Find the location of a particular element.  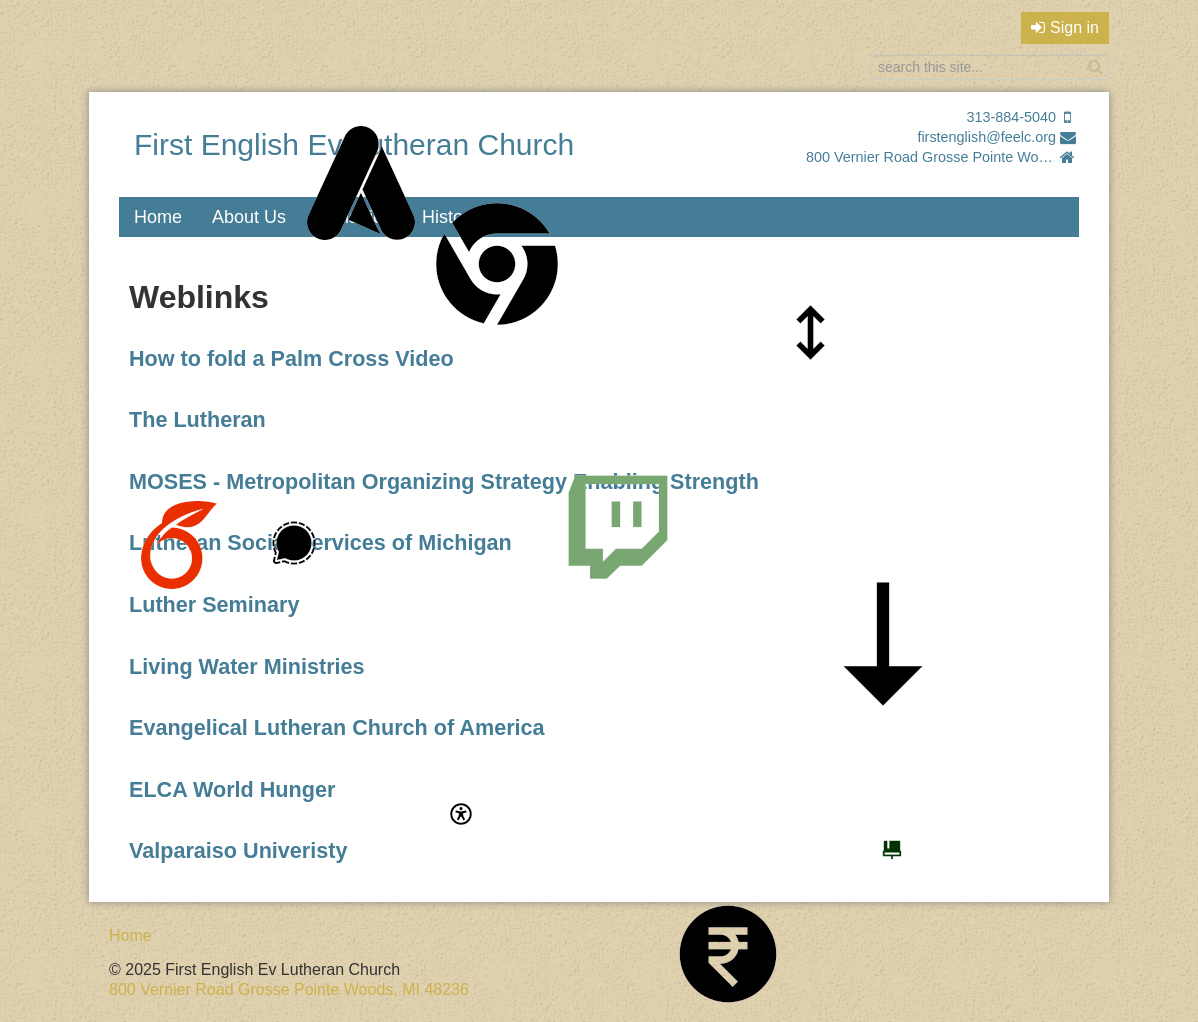

Eclipse Adoptium logo is located at coordinates (361, 183).